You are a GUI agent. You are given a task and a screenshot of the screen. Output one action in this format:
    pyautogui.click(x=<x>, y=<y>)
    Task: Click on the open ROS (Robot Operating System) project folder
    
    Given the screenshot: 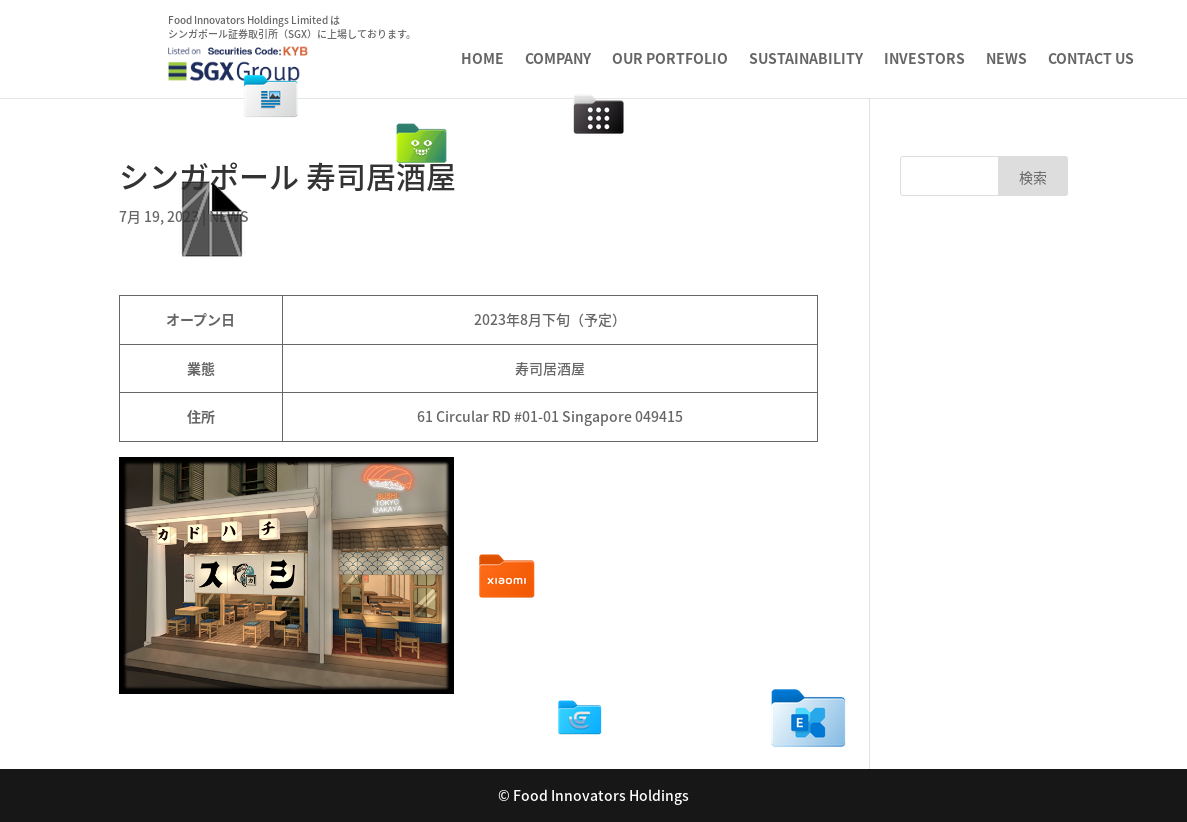 What is the action you would take?
    pyautogui.click(x=598, y=115)
    